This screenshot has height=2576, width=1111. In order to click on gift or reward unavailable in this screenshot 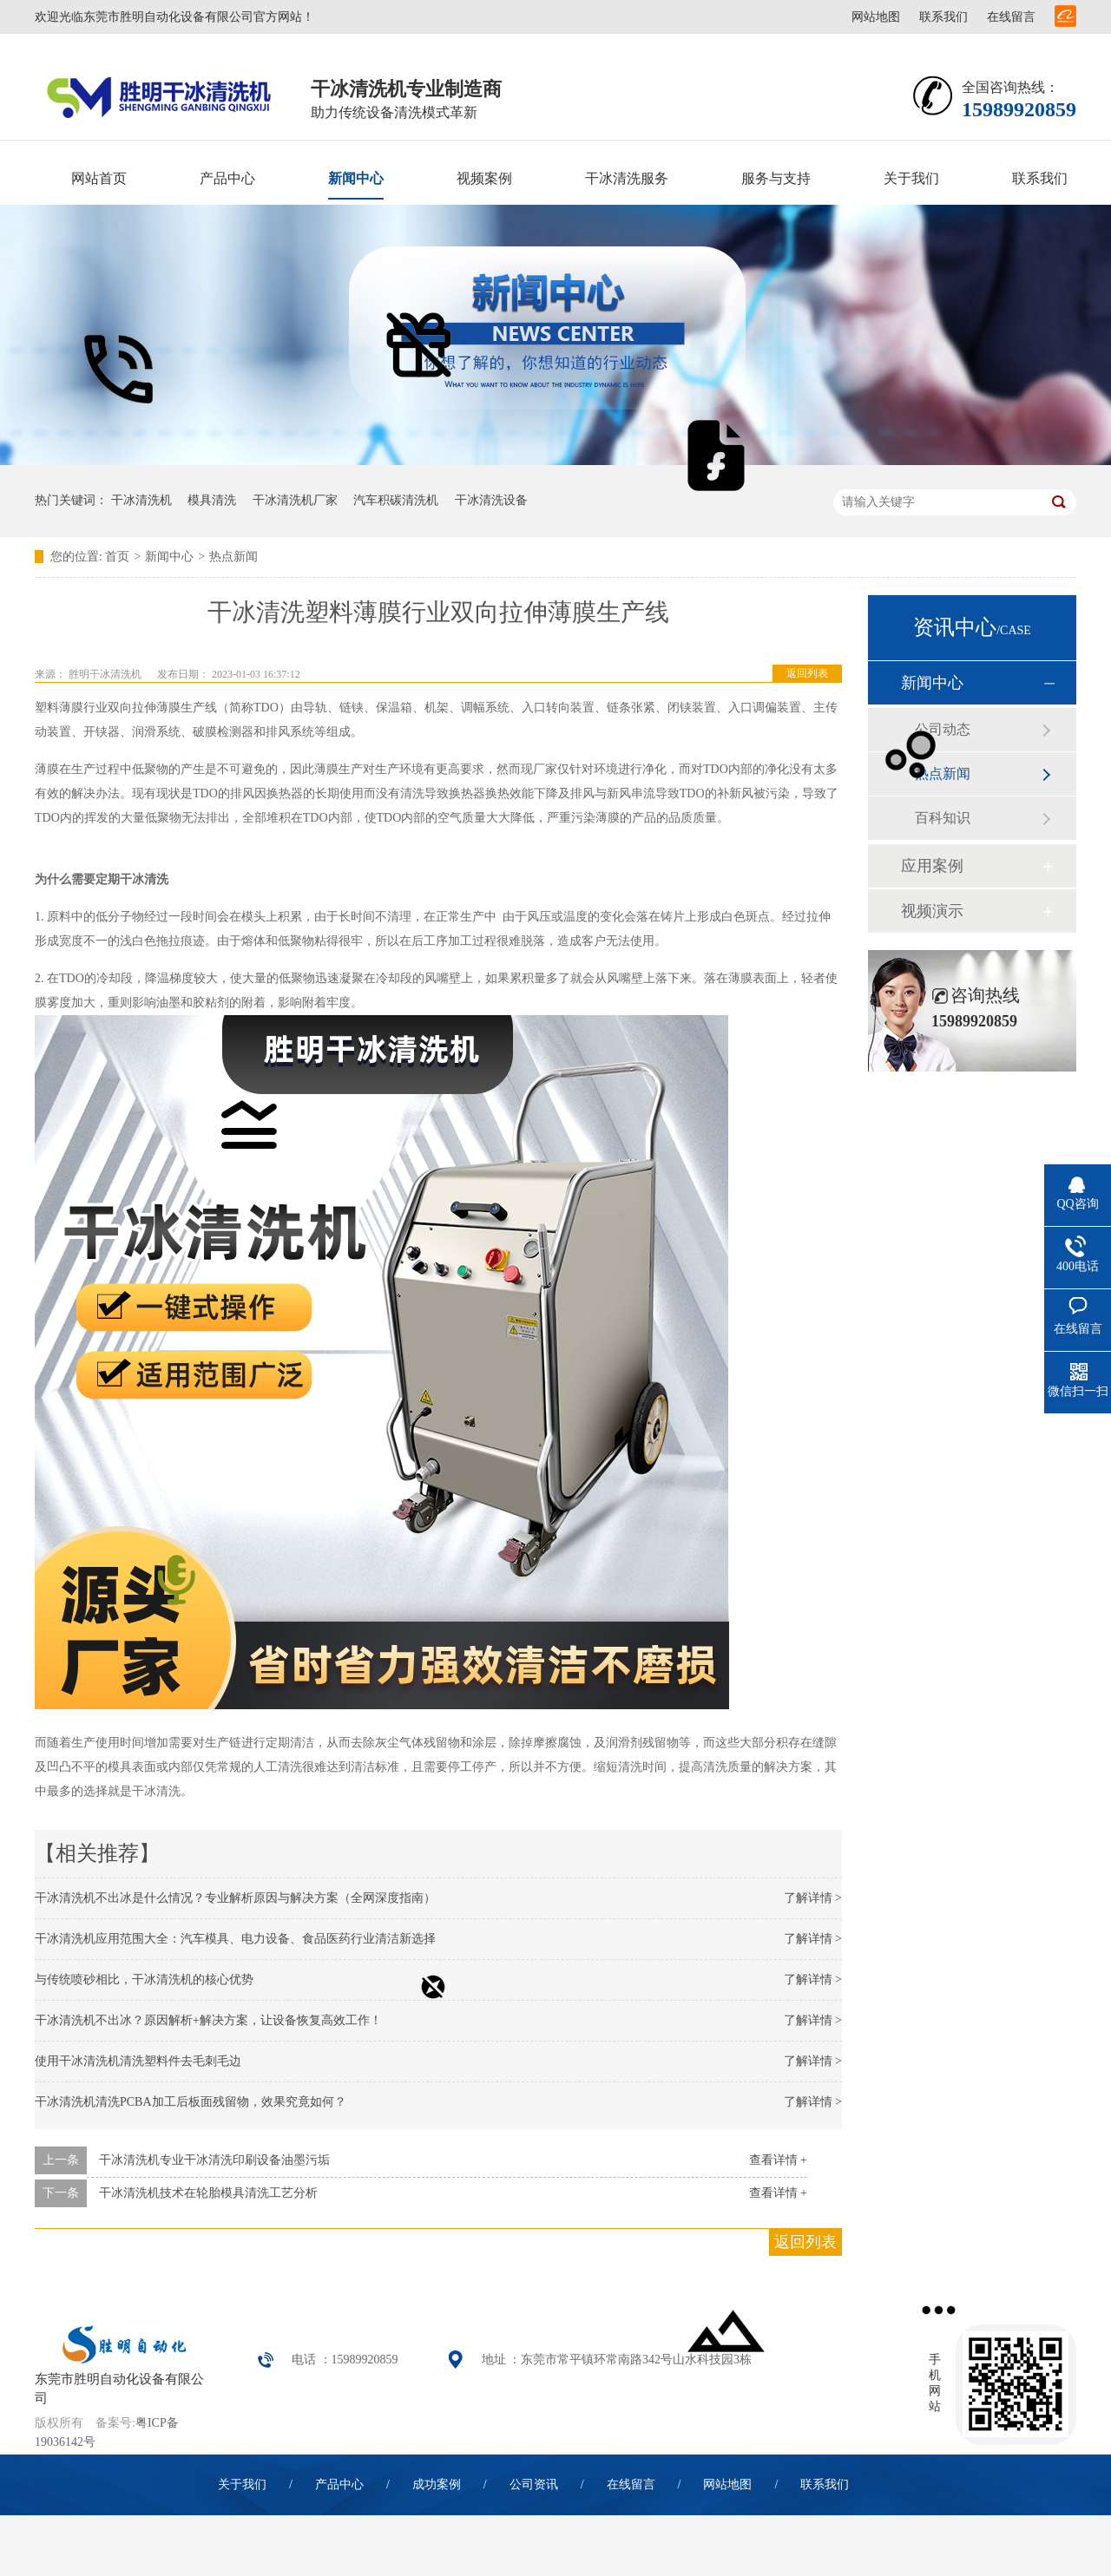, I will do `click(418, 344)`.